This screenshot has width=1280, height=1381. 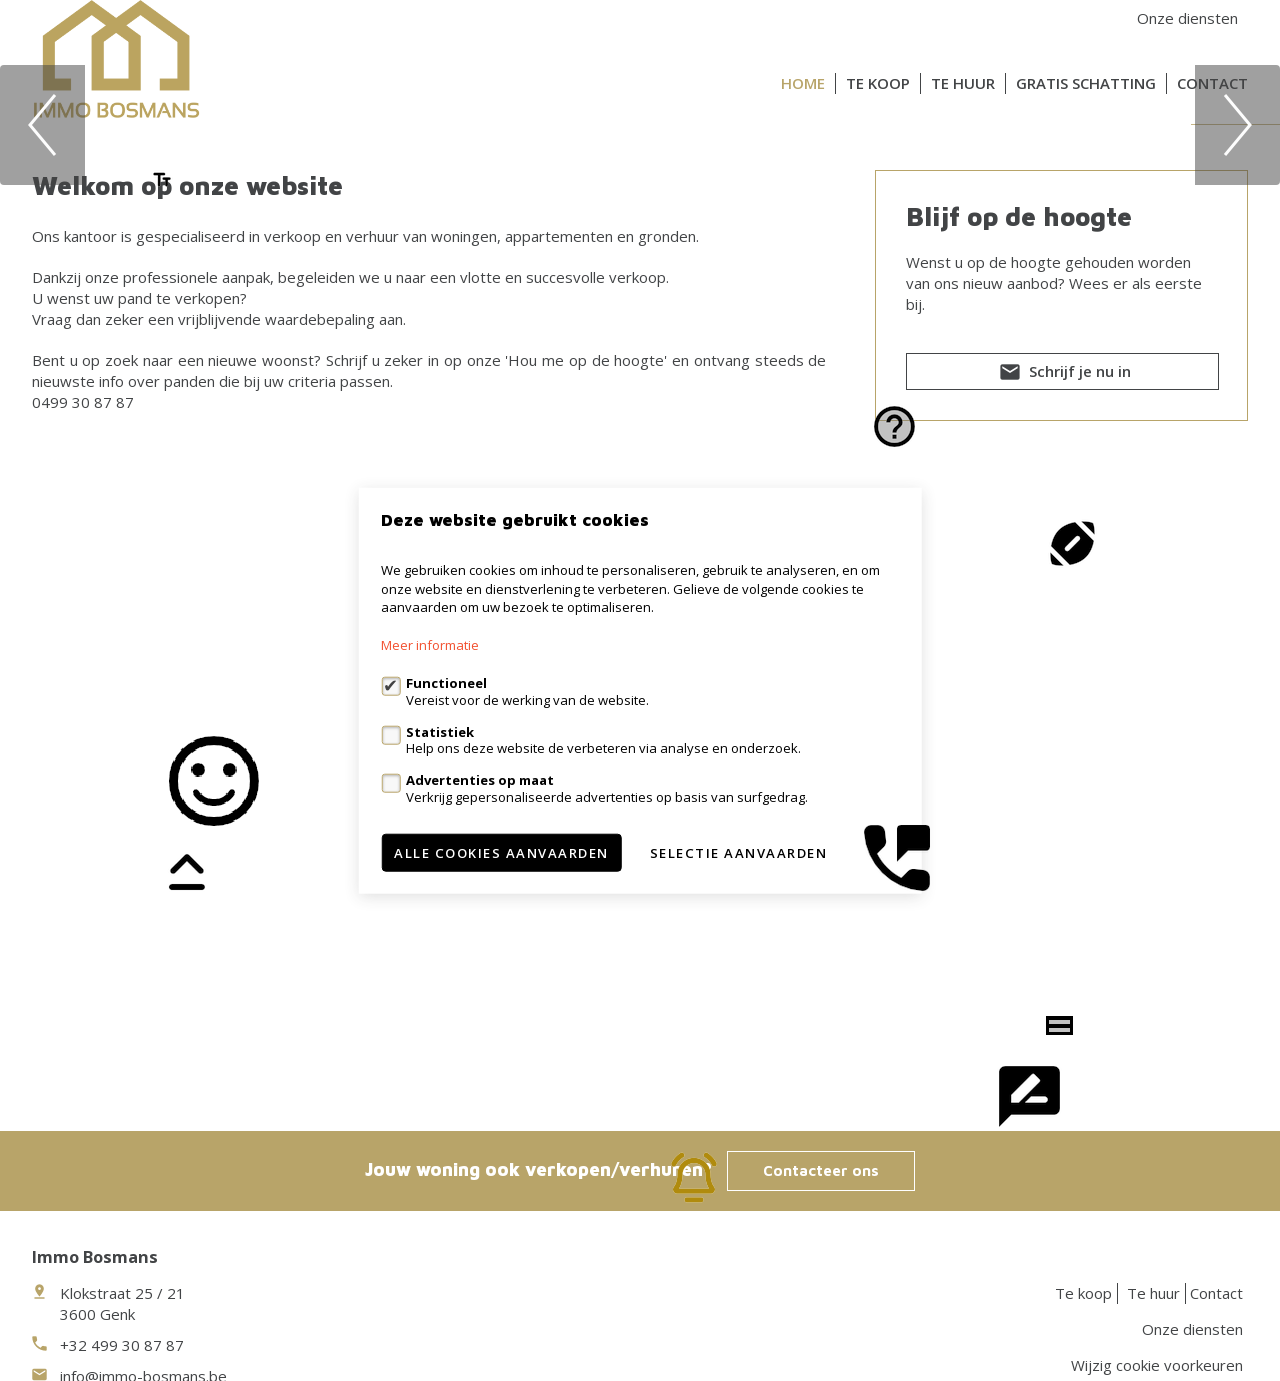 I want to click on indicates new notifications or alerts, so click(x=694, y=1178).